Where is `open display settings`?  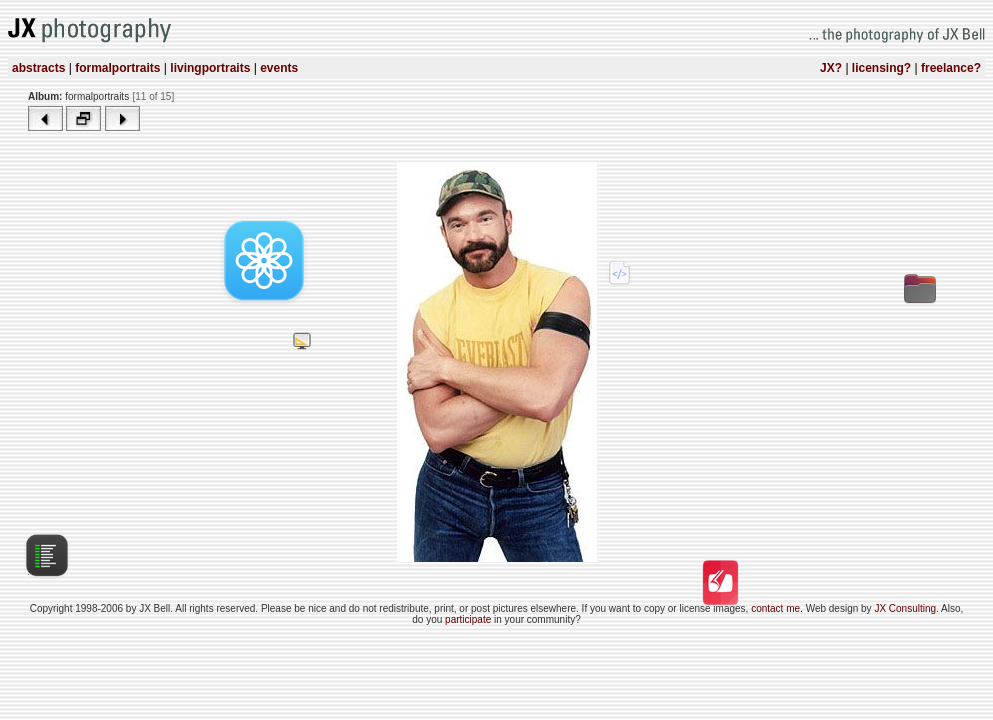 open display settings is located at coordinates (302, 341).